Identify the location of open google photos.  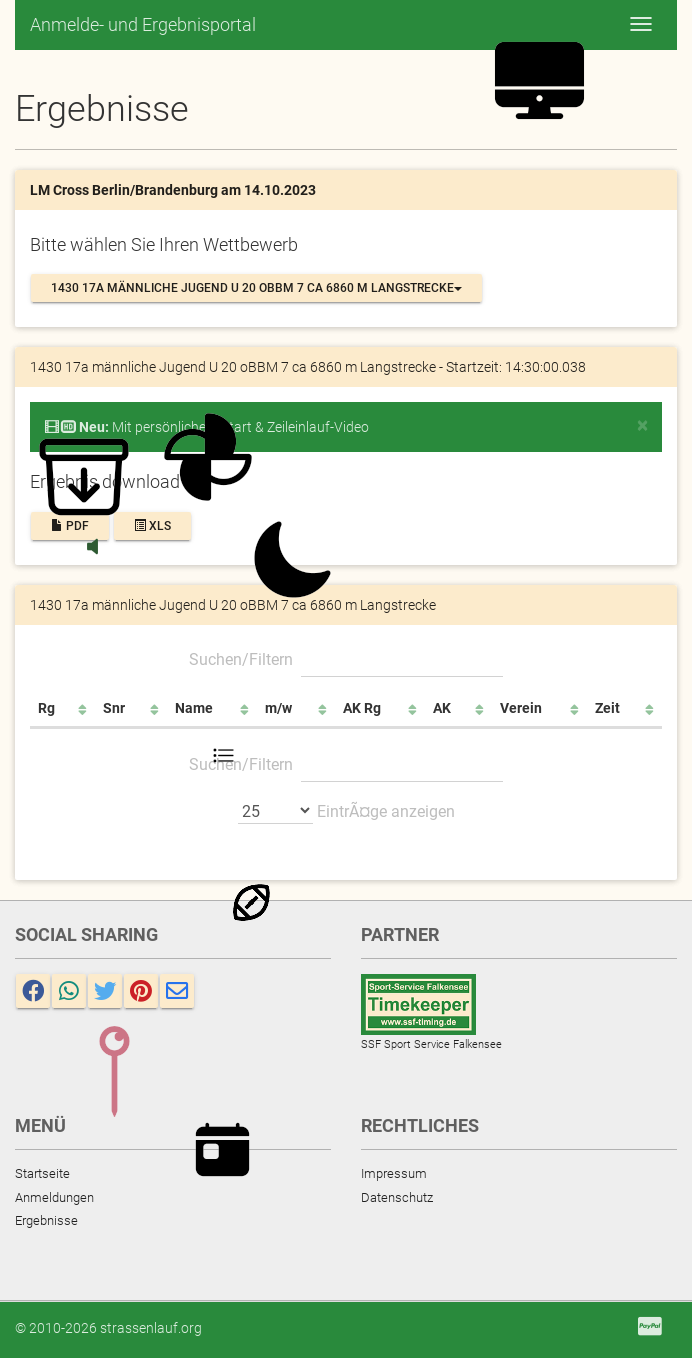
(208, 457).